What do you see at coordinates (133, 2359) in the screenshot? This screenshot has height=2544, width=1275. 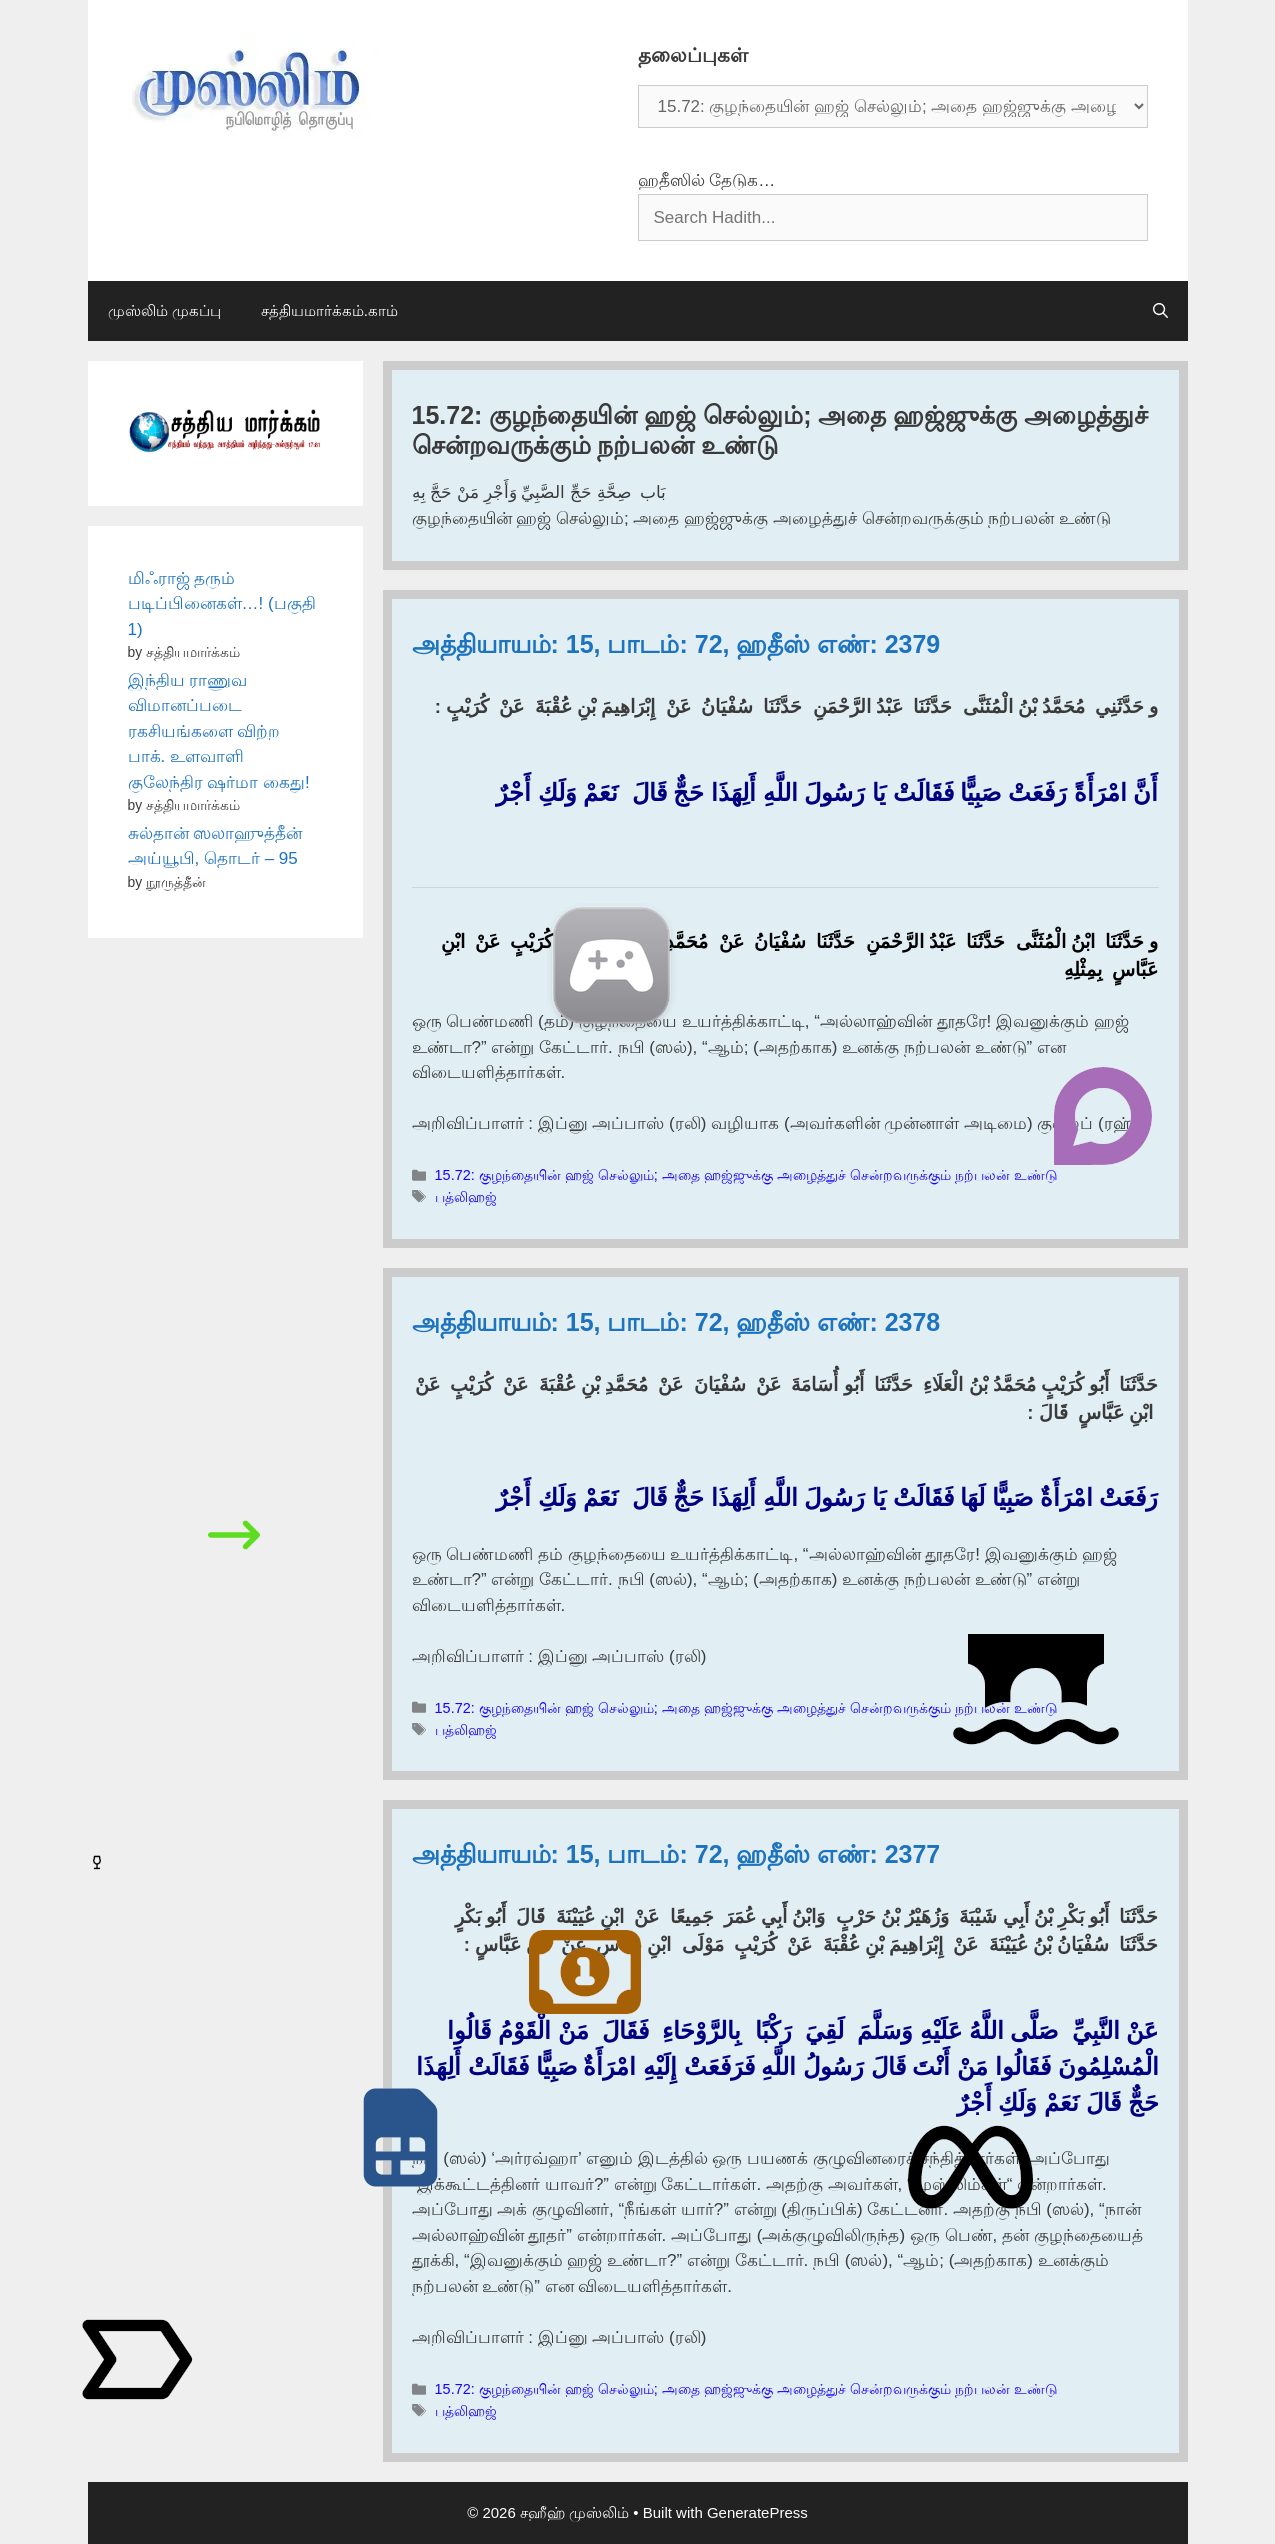 I see `add a tag or label to an item` at bounding box center [133, 2359].